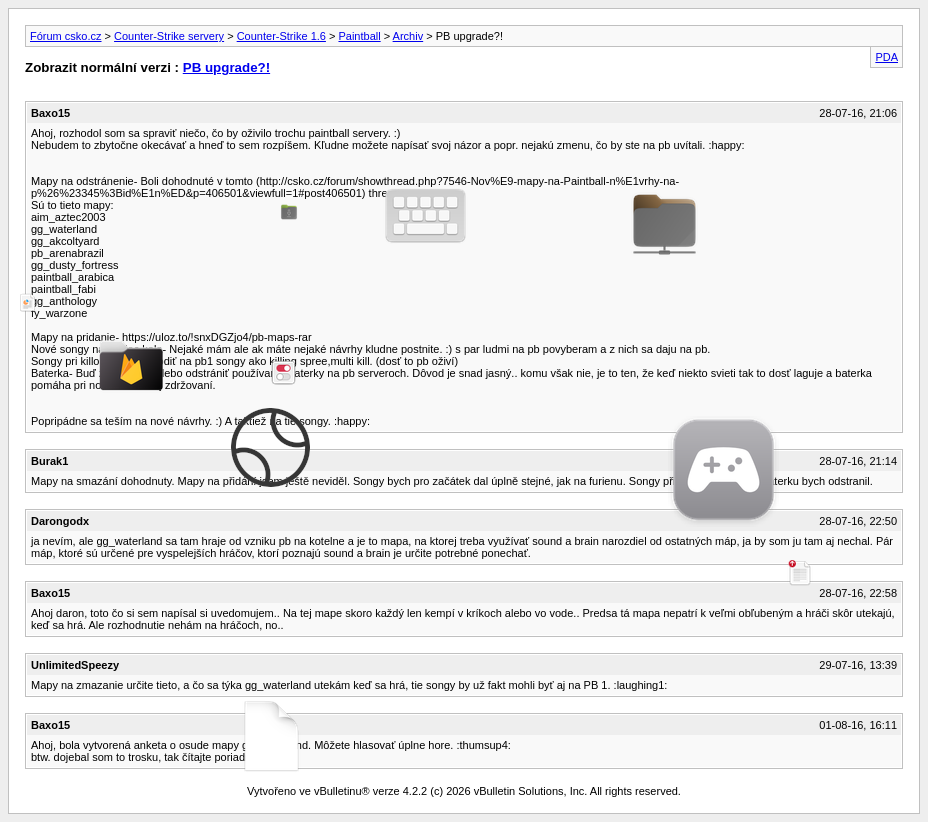 The height and width of the screenshot is (822, 928). Describe the element at coordinates (271, 737) in the screenshot. I see `a generic file or document` at that location.